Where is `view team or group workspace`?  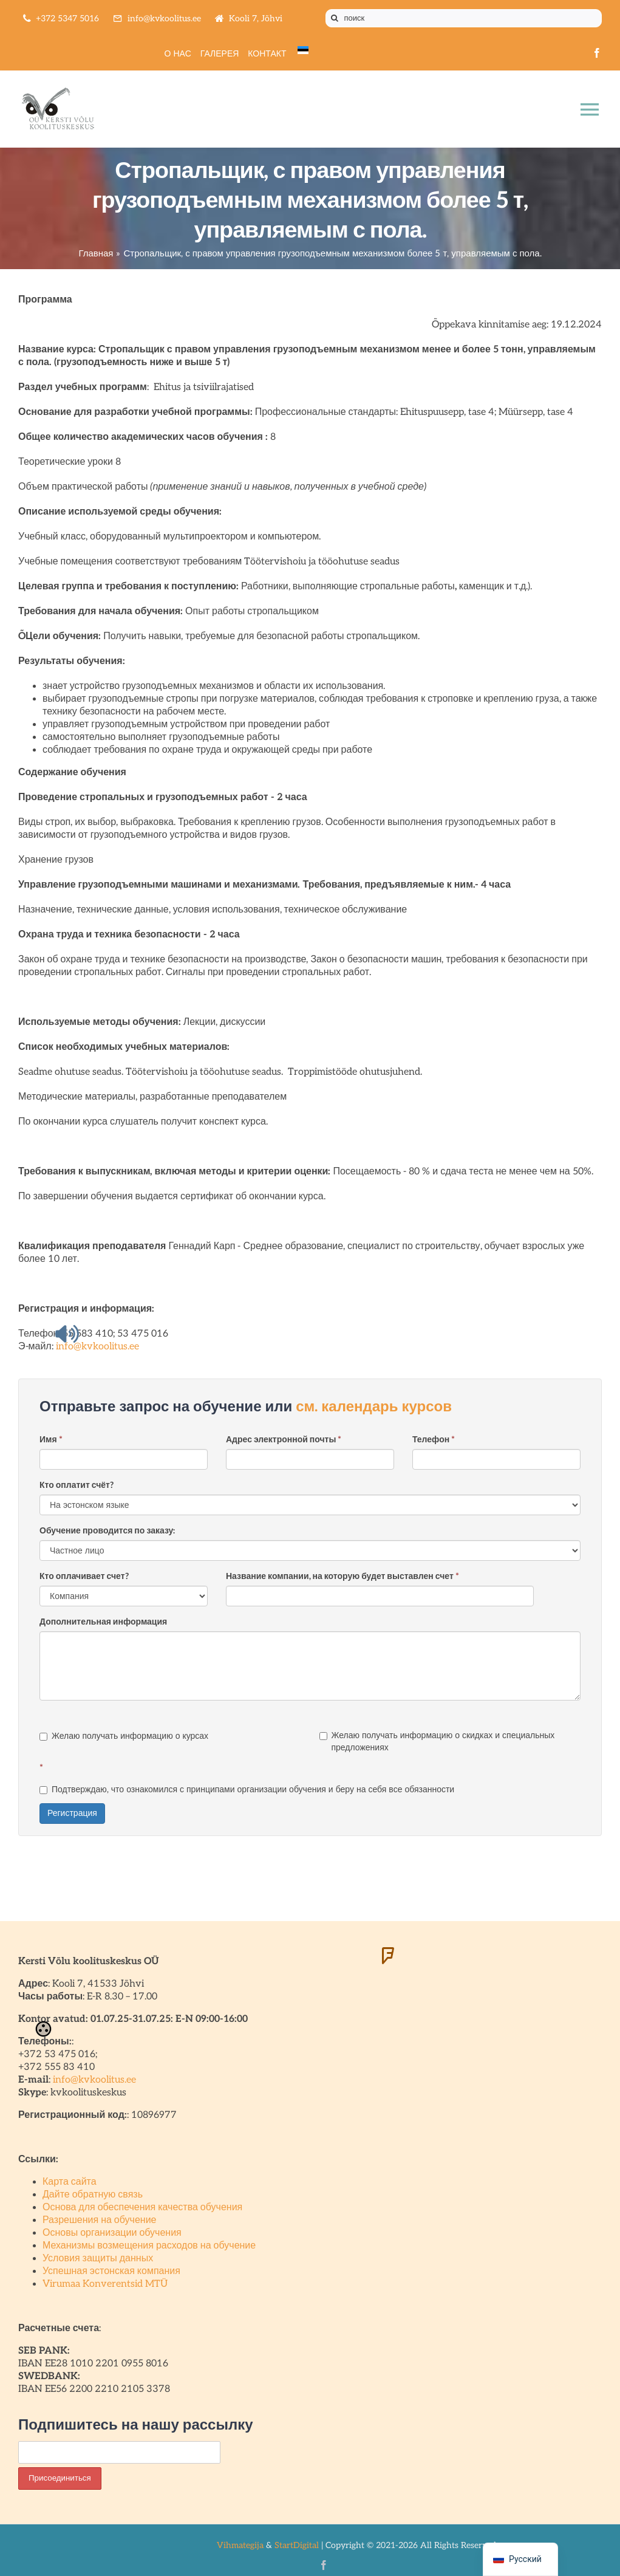 view team or group workspace is located at coordinates (43, 2029).